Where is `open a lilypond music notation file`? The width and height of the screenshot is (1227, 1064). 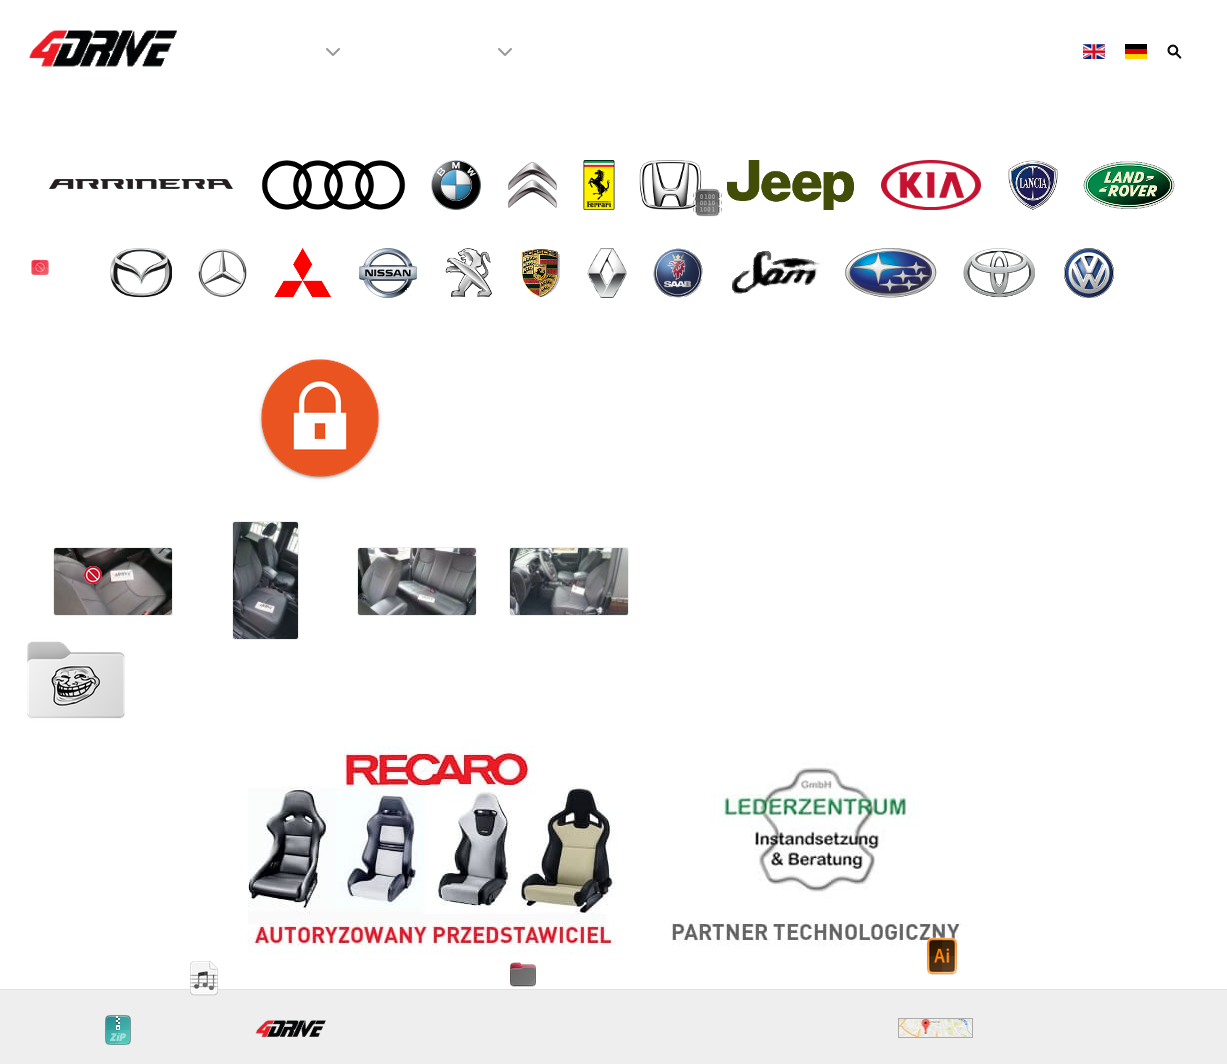
open a lilypond music notation file is located at coordinates (204, 978).